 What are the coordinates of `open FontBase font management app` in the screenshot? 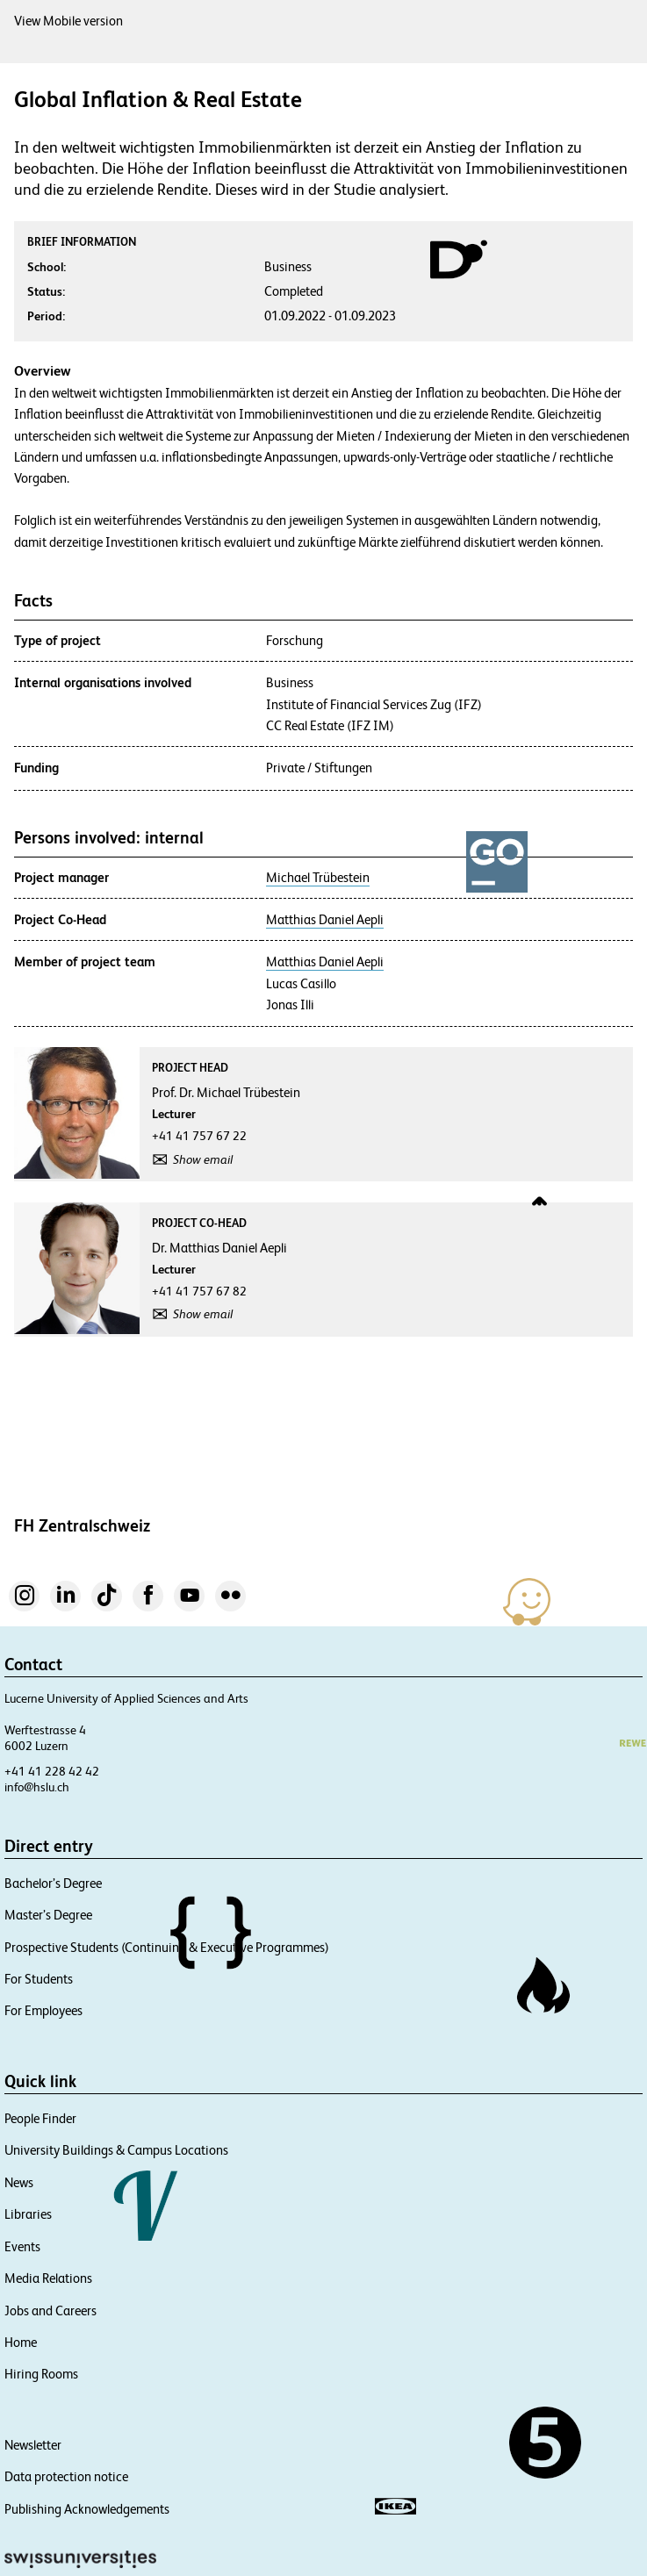 It's located at (539, 1201).